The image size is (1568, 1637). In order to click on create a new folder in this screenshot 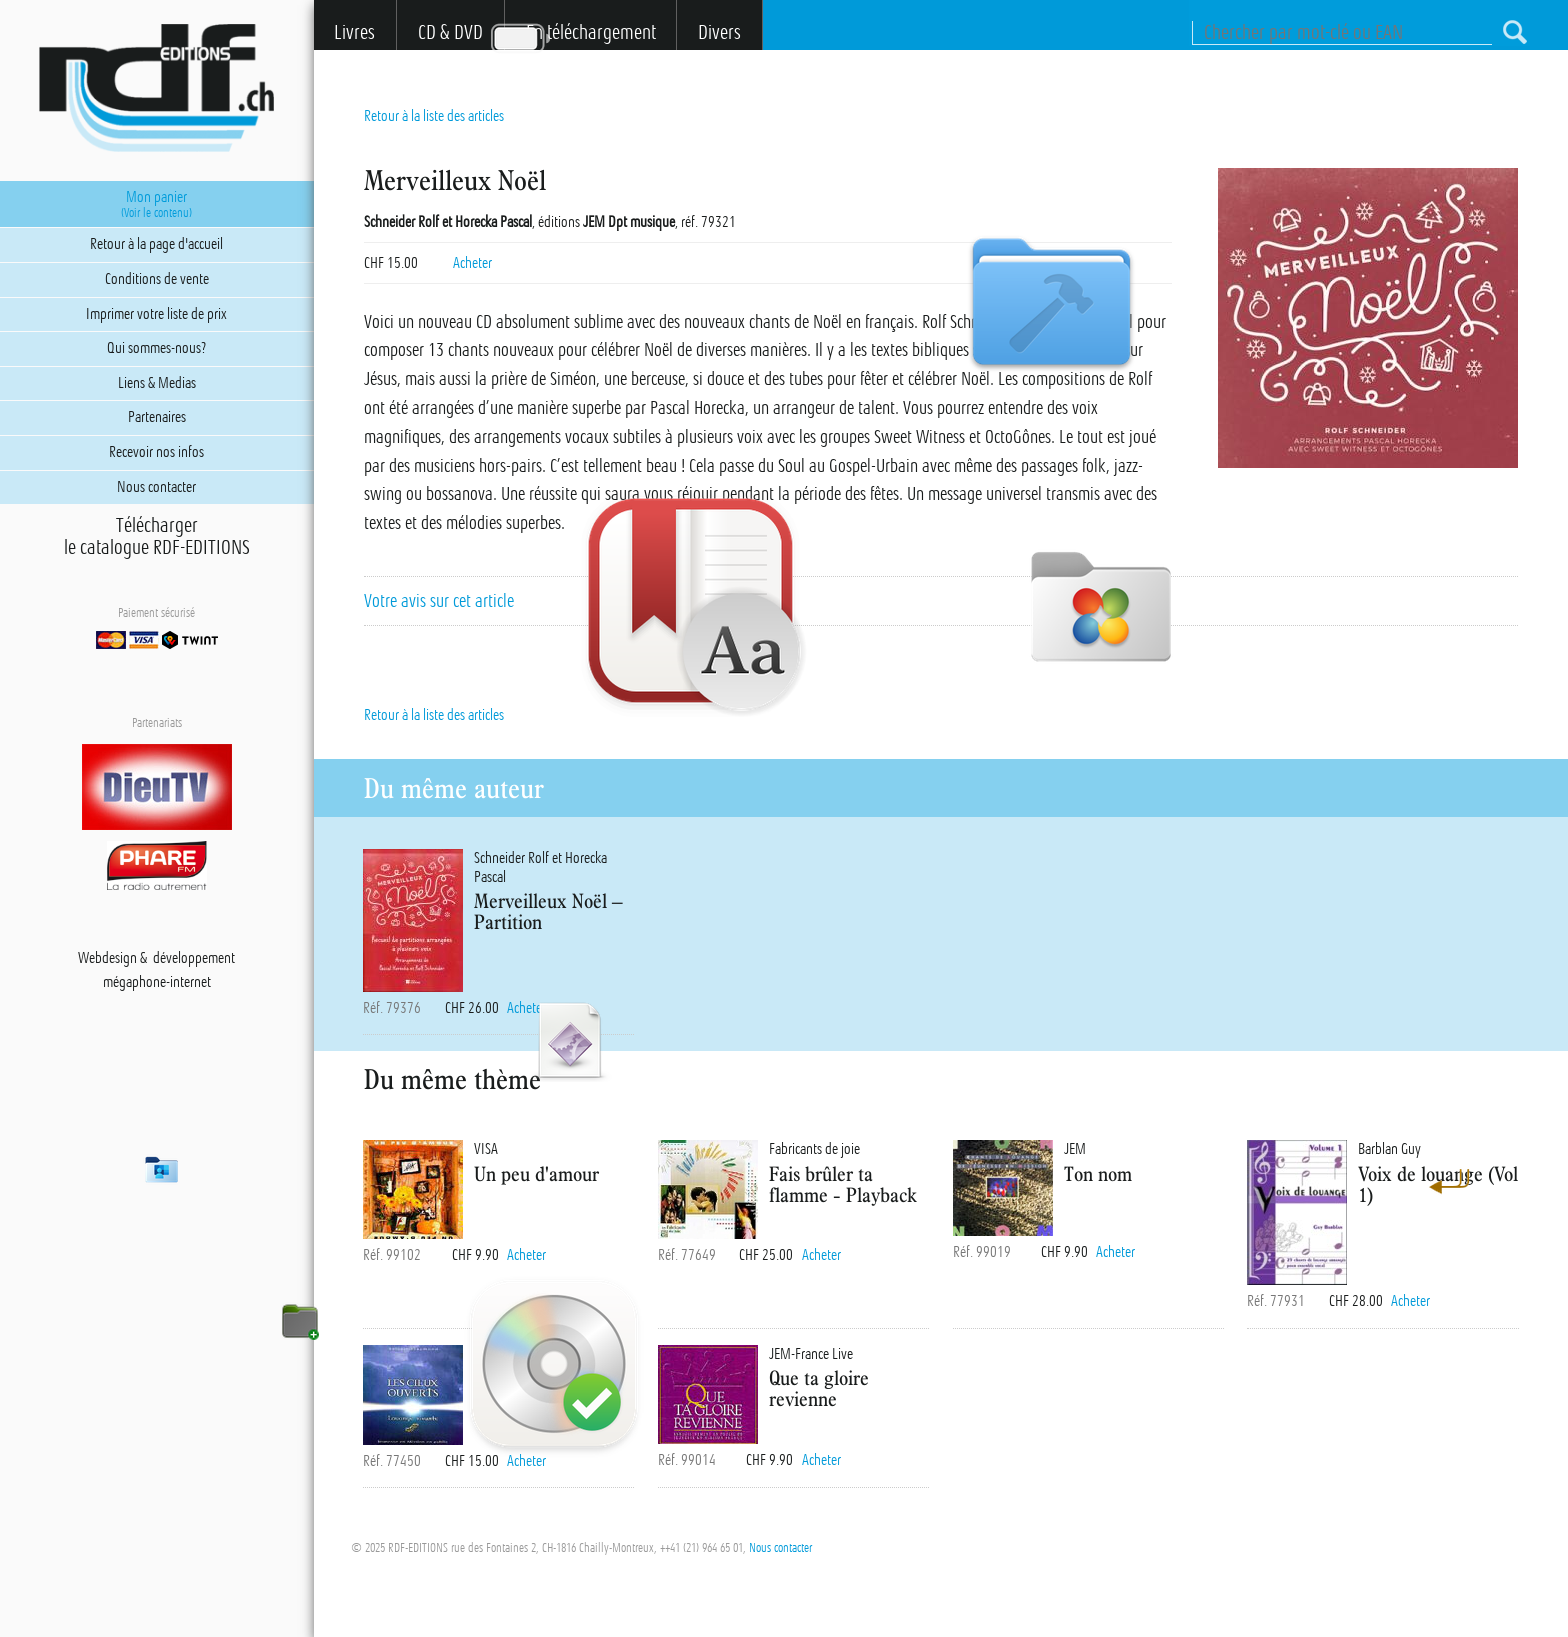, I will do `click(300, 1321)`.